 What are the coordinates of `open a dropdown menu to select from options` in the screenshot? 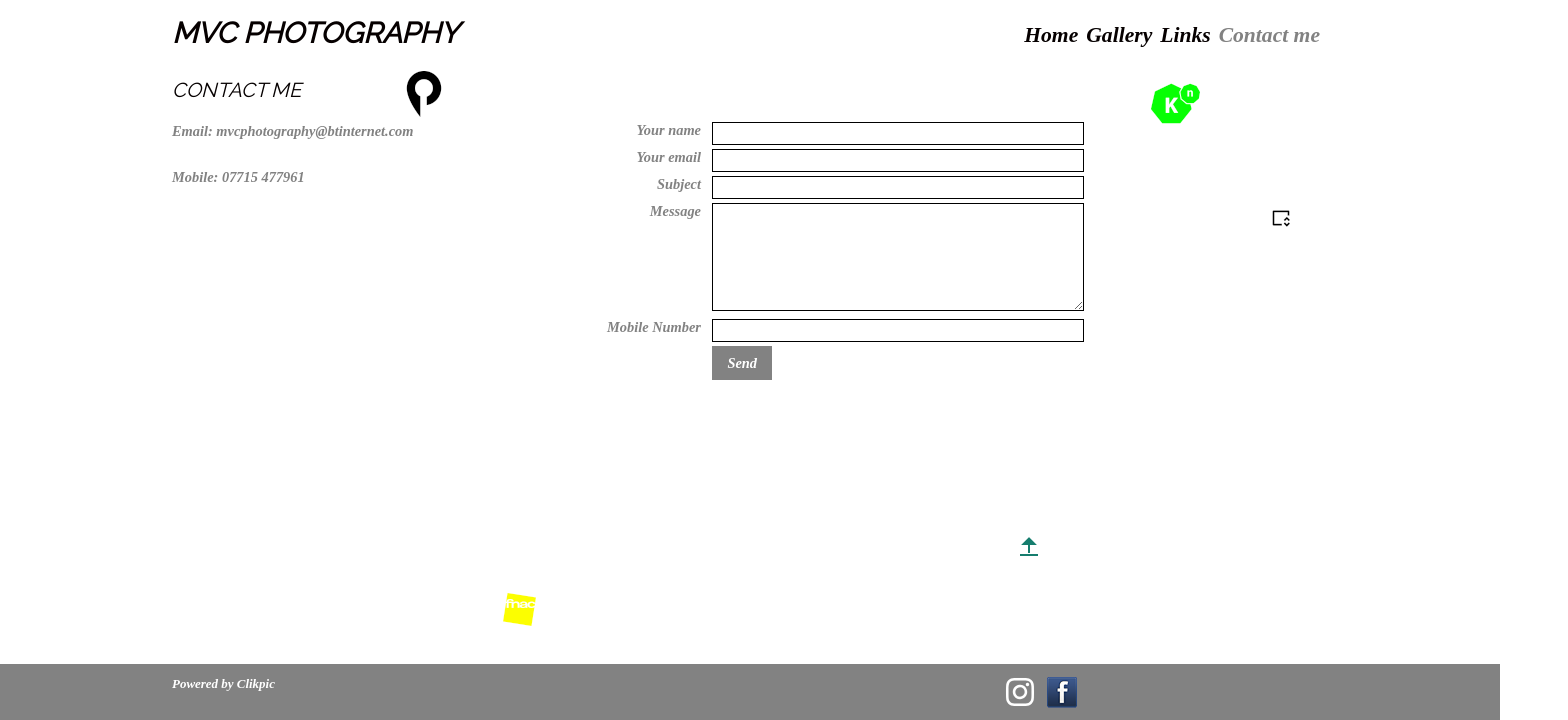 It's located at (1281, 218).